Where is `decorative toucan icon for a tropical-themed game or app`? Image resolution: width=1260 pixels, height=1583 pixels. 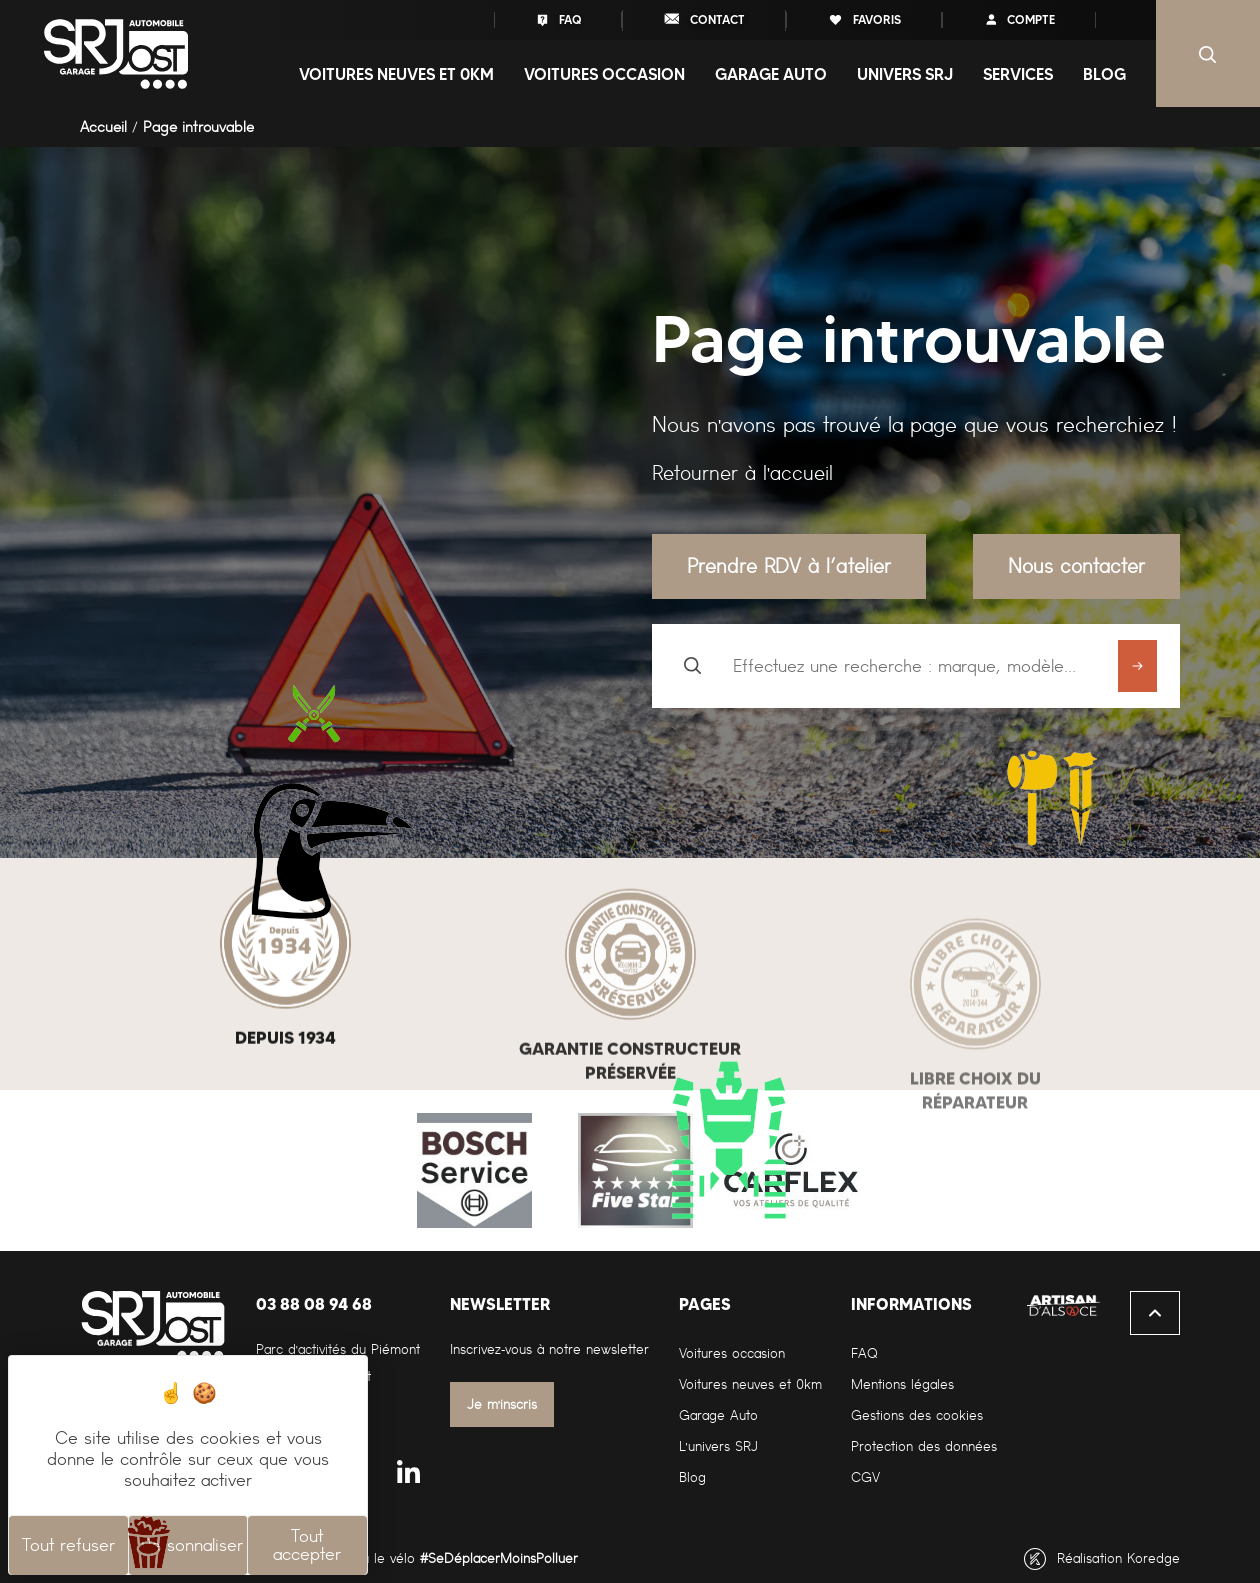 decorative toucan icon for a tropical-themed game or app is located at coordinates (332, 851).